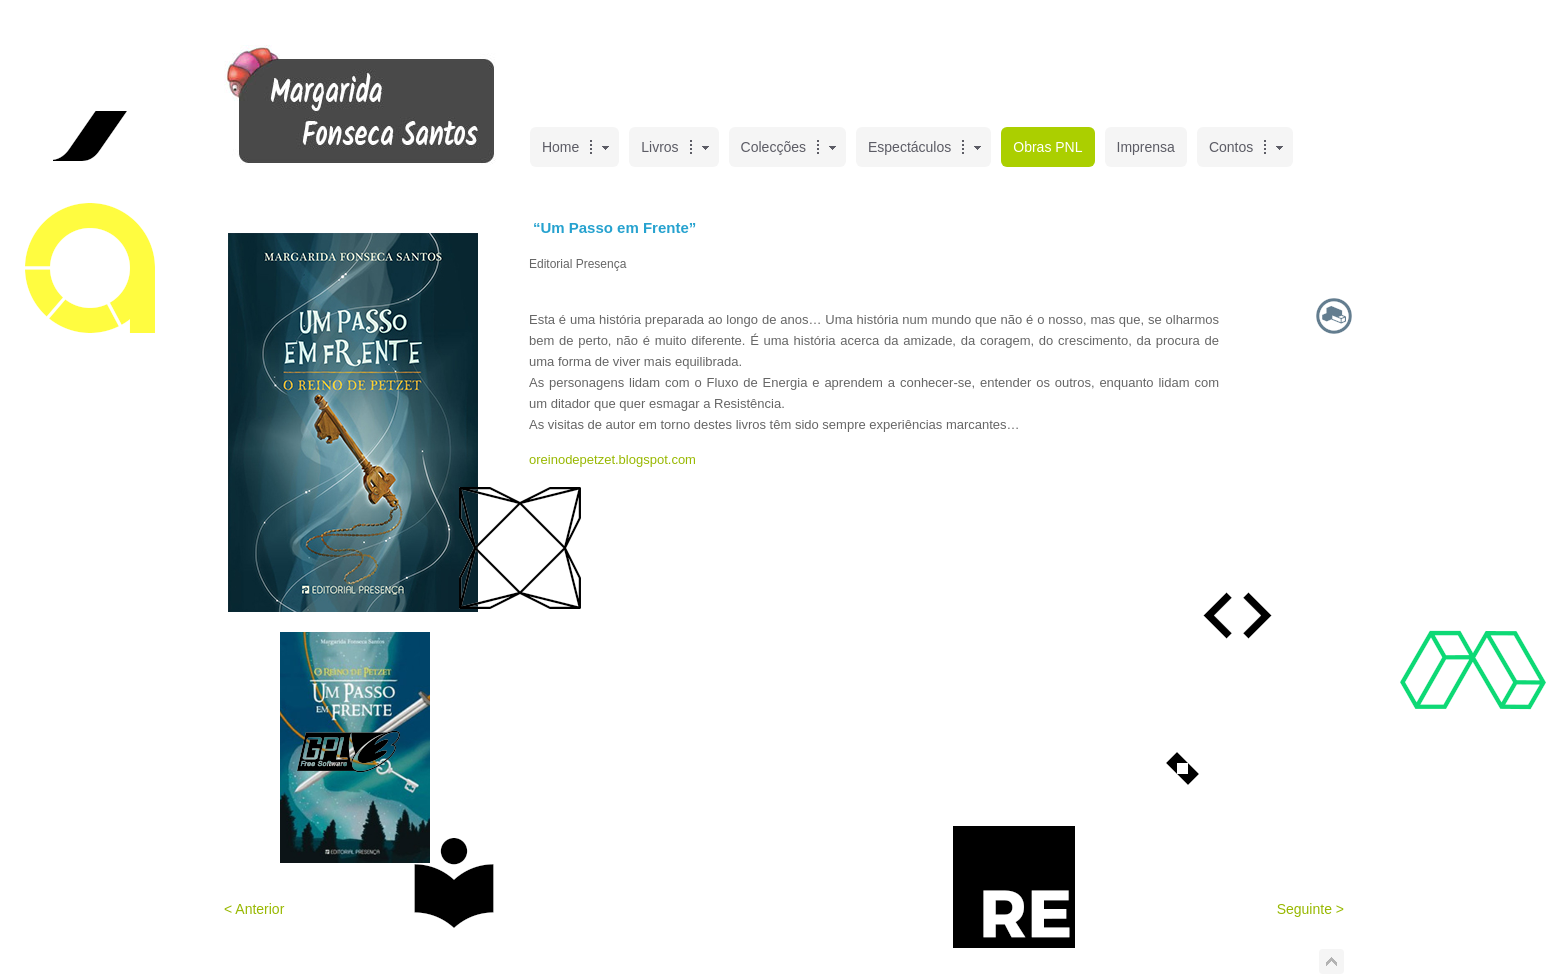  What do you see at coordinates (1237, 615) in the screenshot?
I see `expand content horizontally` at bounding box center [1237, 615].